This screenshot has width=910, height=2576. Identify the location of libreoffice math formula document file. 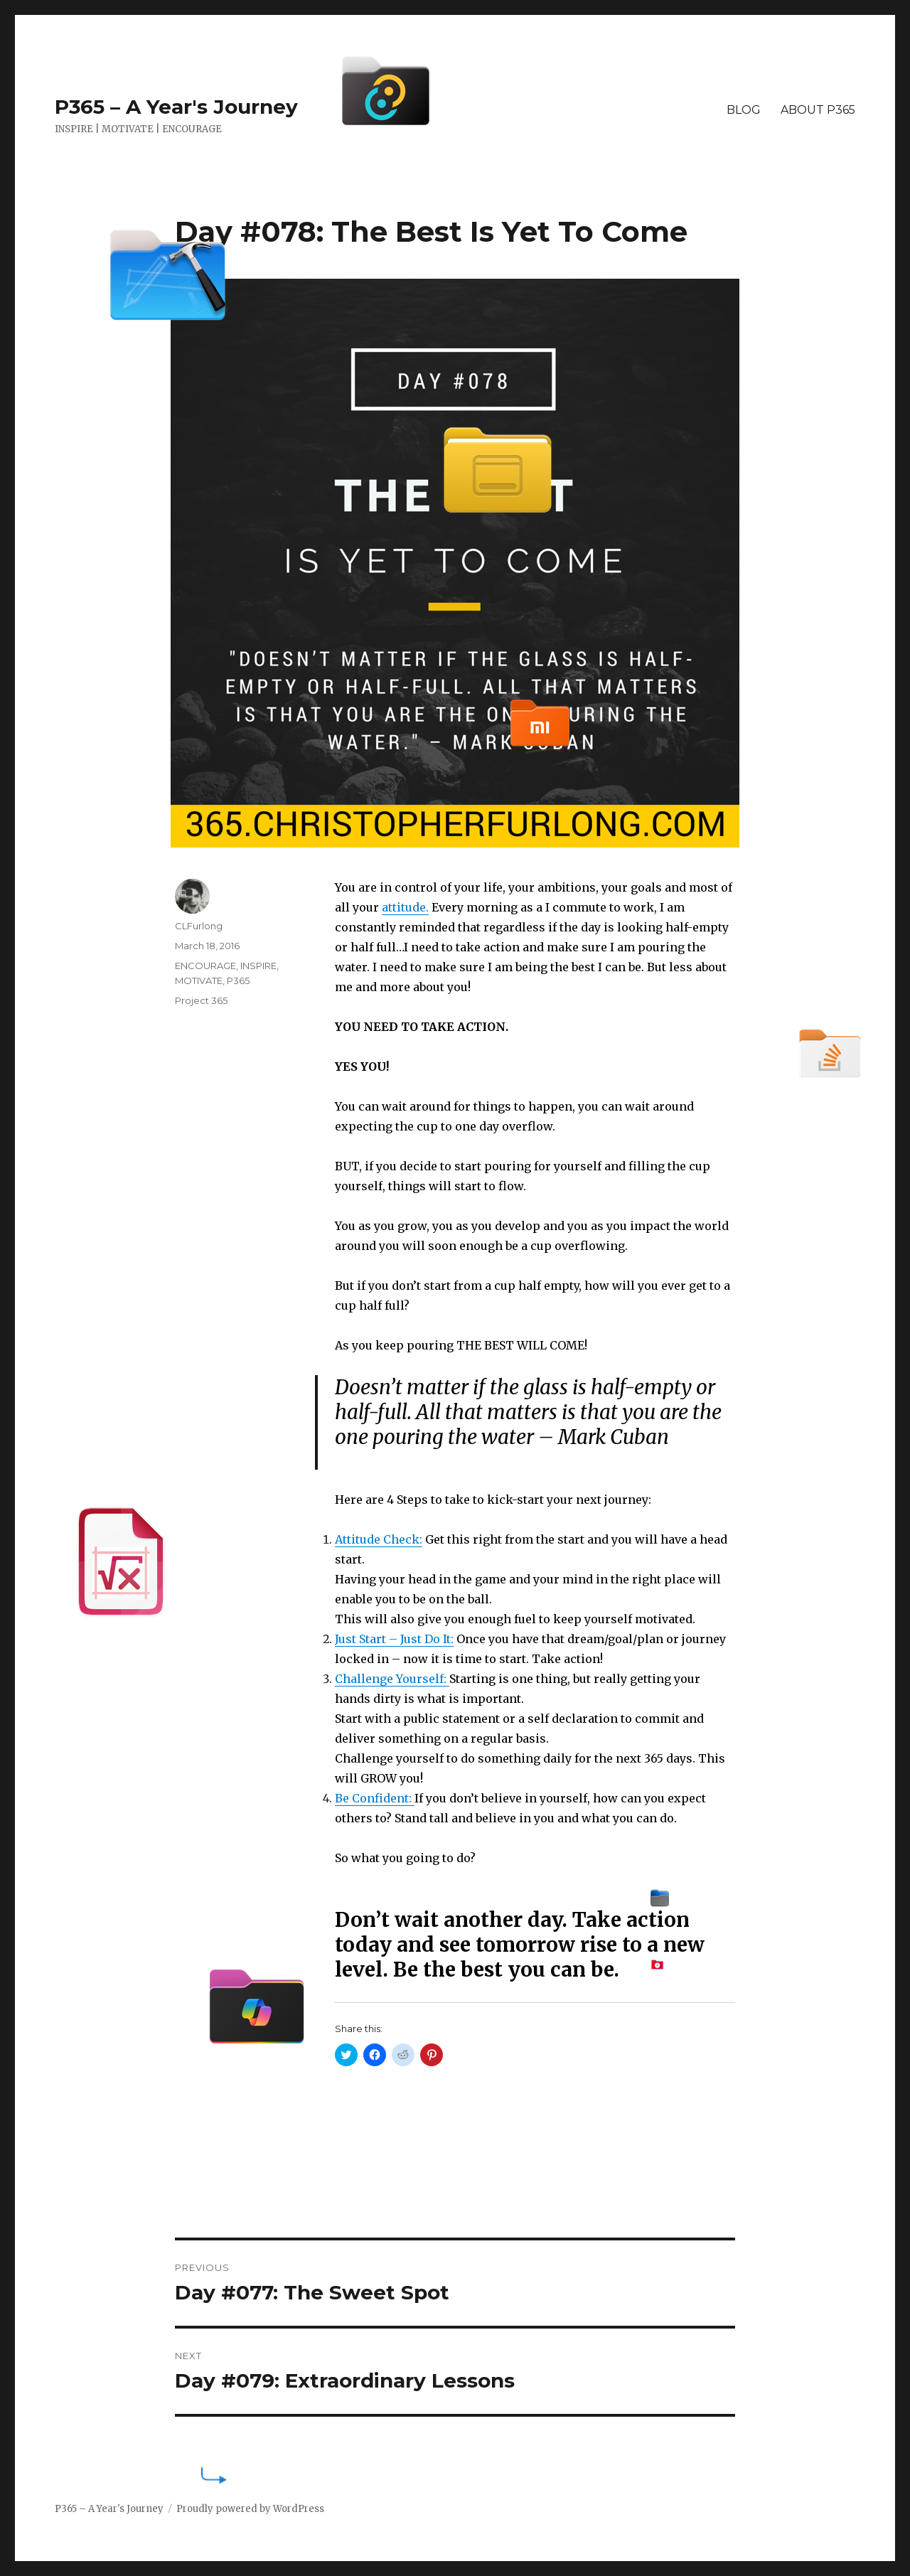
(121, 1561).